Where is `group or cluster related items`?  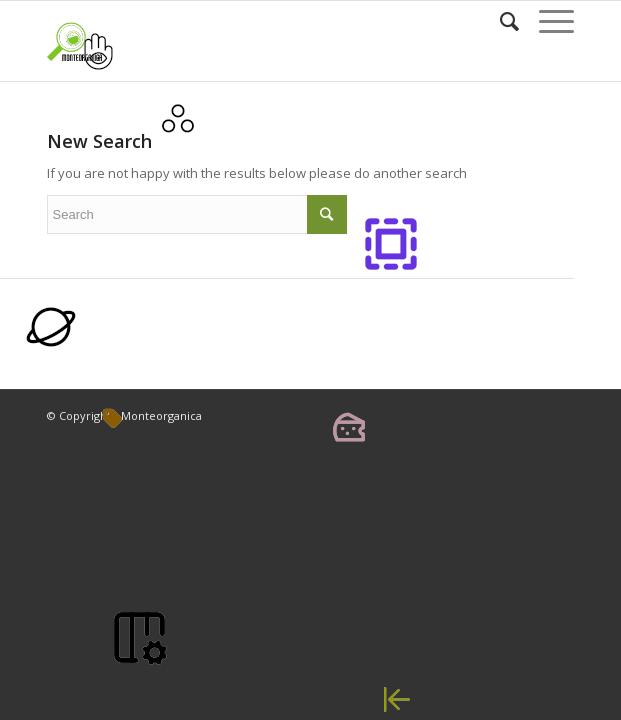
group or cluster related items is located at coordinates (178, 119).